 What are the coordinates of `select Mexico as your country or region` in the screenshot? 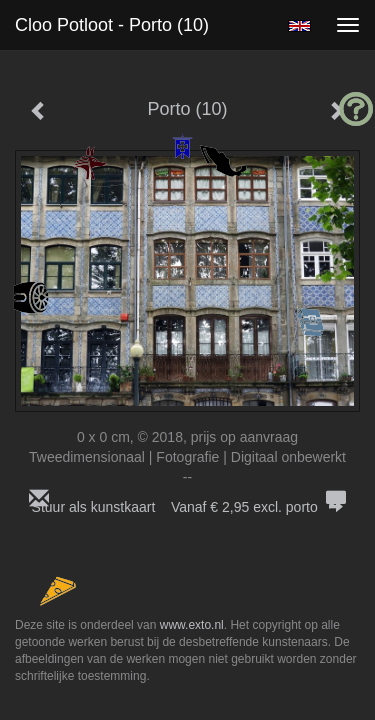 It's located at (223, 161).